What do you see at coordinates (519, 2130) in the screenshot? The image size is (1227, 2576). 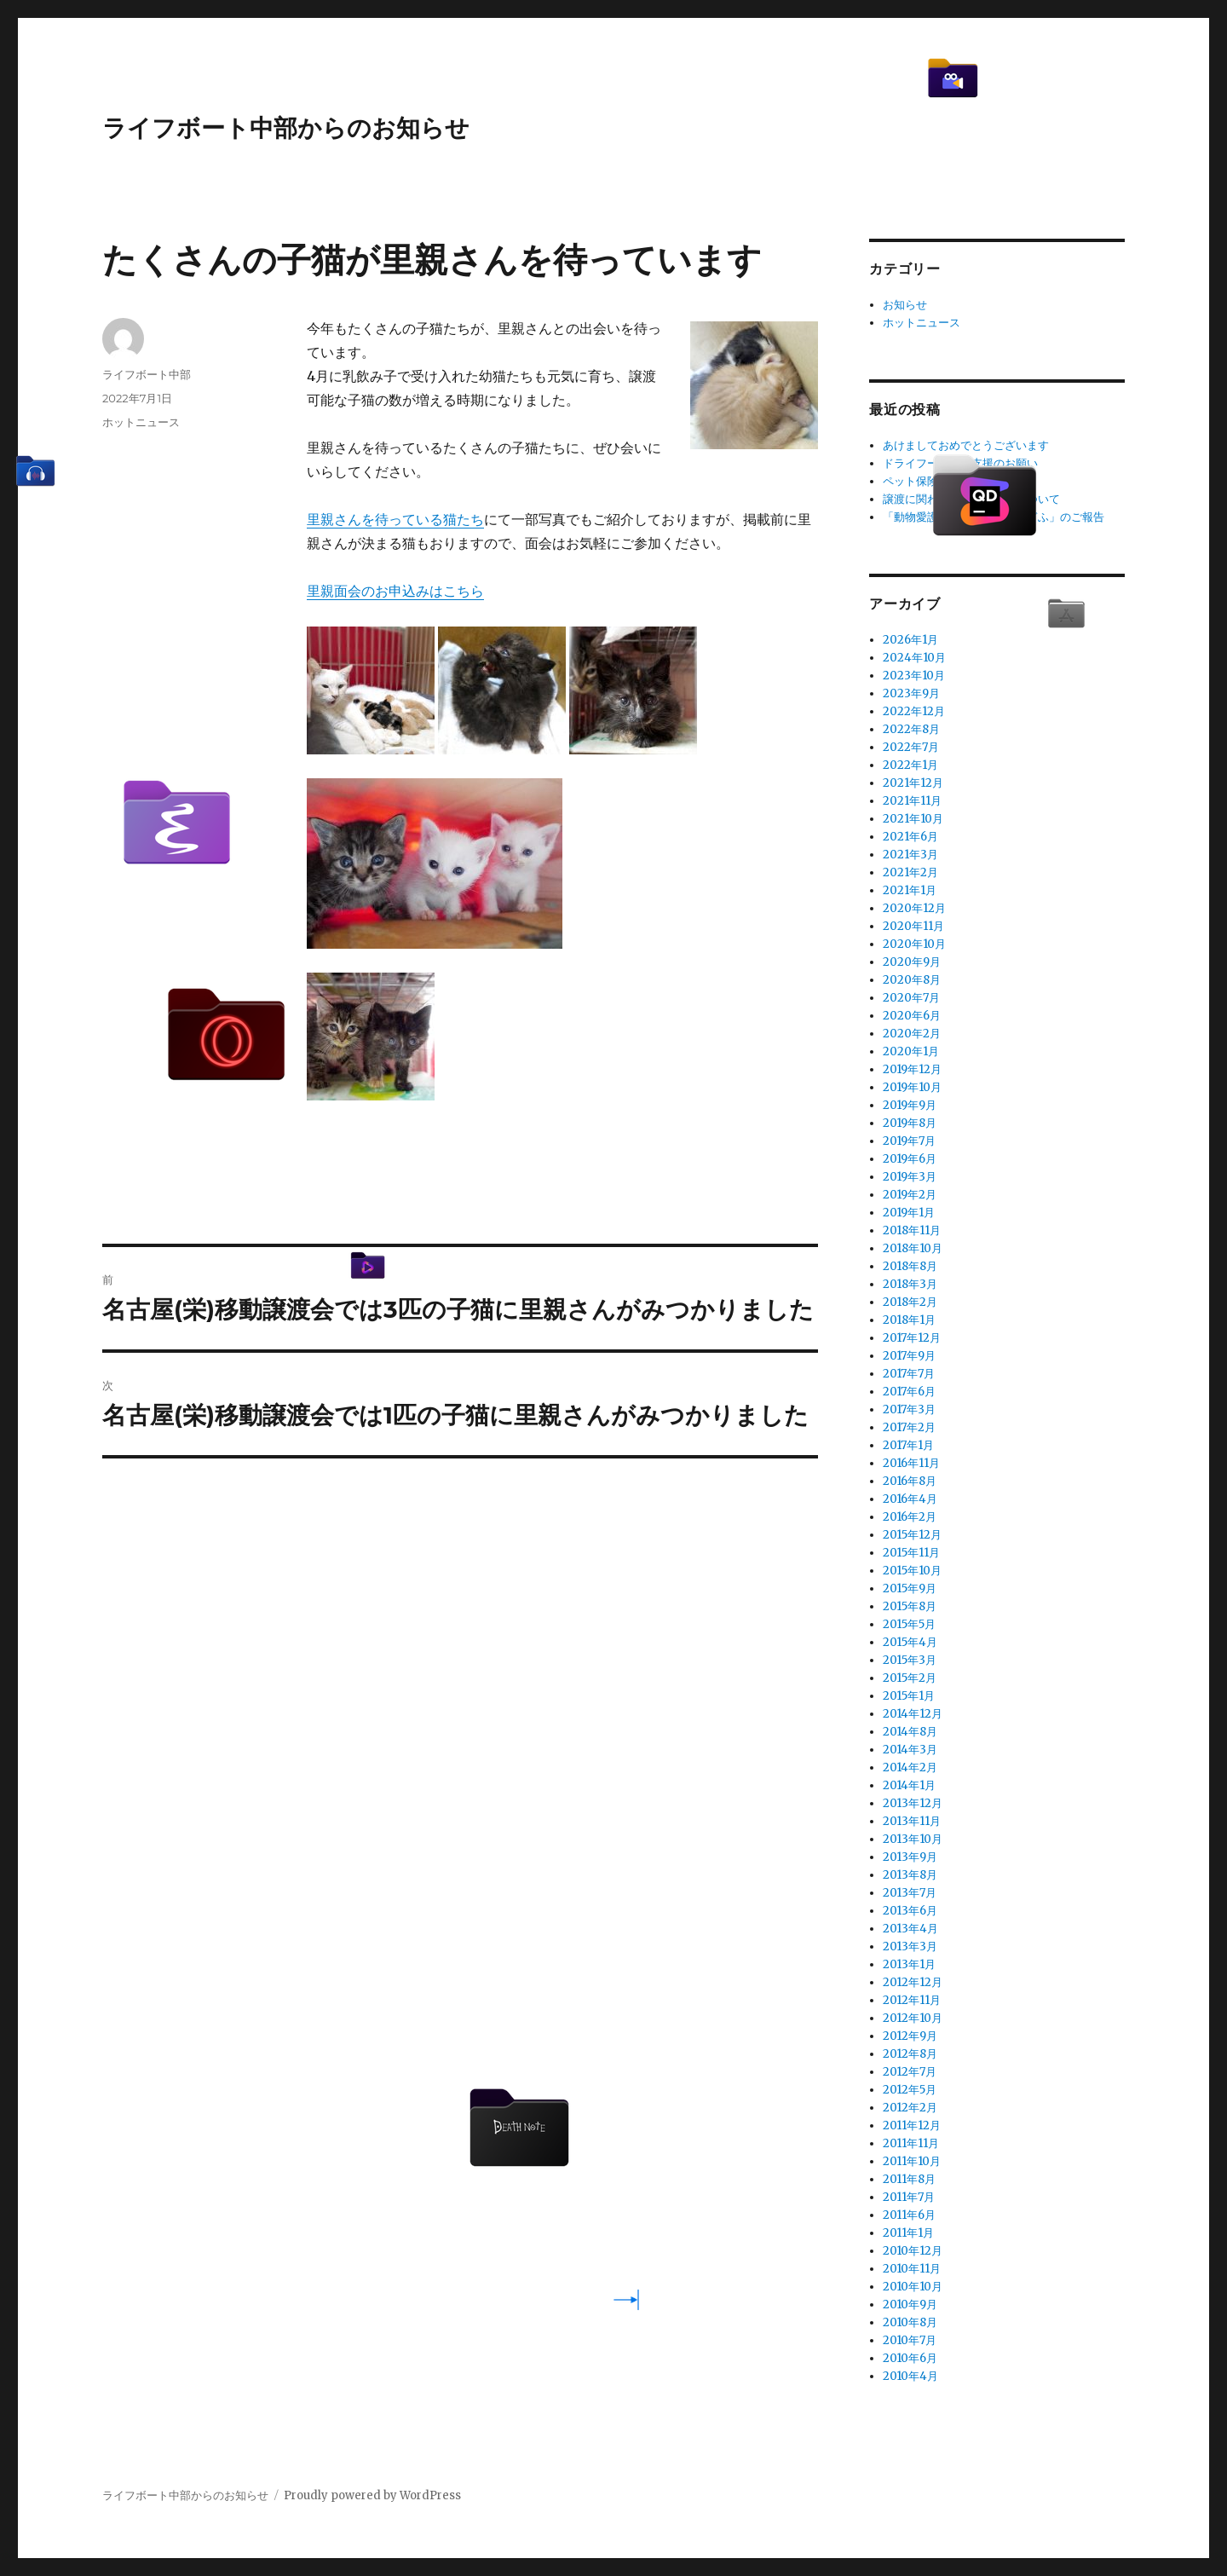 I see `folder containing death note anime/manga related files` at bounding box center [519, 2130].